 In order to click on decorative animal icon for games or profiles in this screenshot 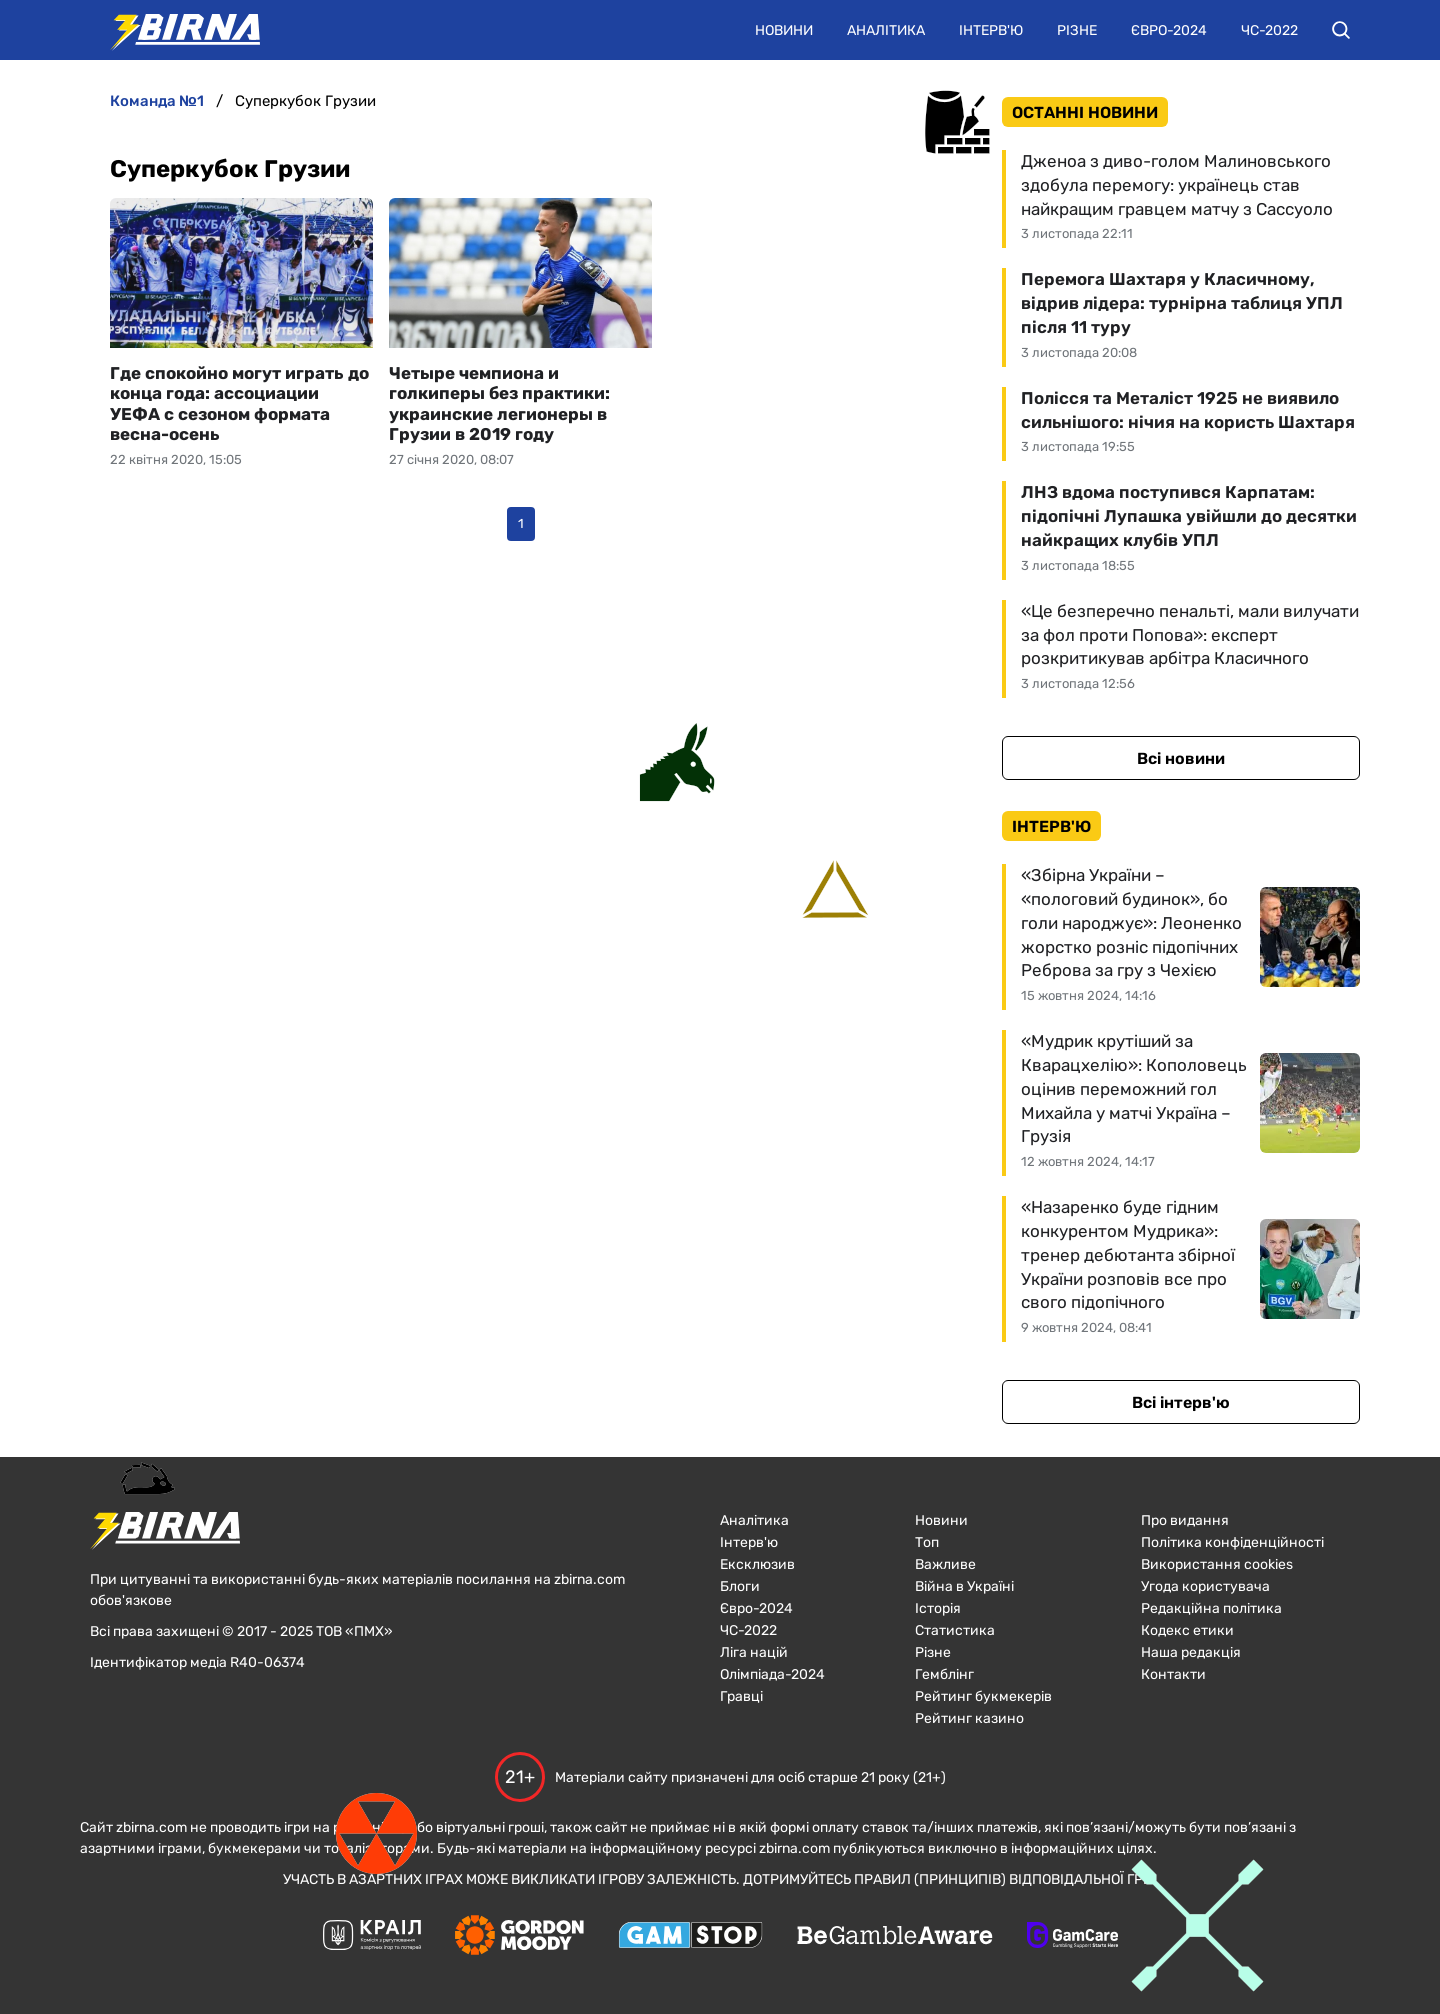, I will do `click(147, 1478)`.